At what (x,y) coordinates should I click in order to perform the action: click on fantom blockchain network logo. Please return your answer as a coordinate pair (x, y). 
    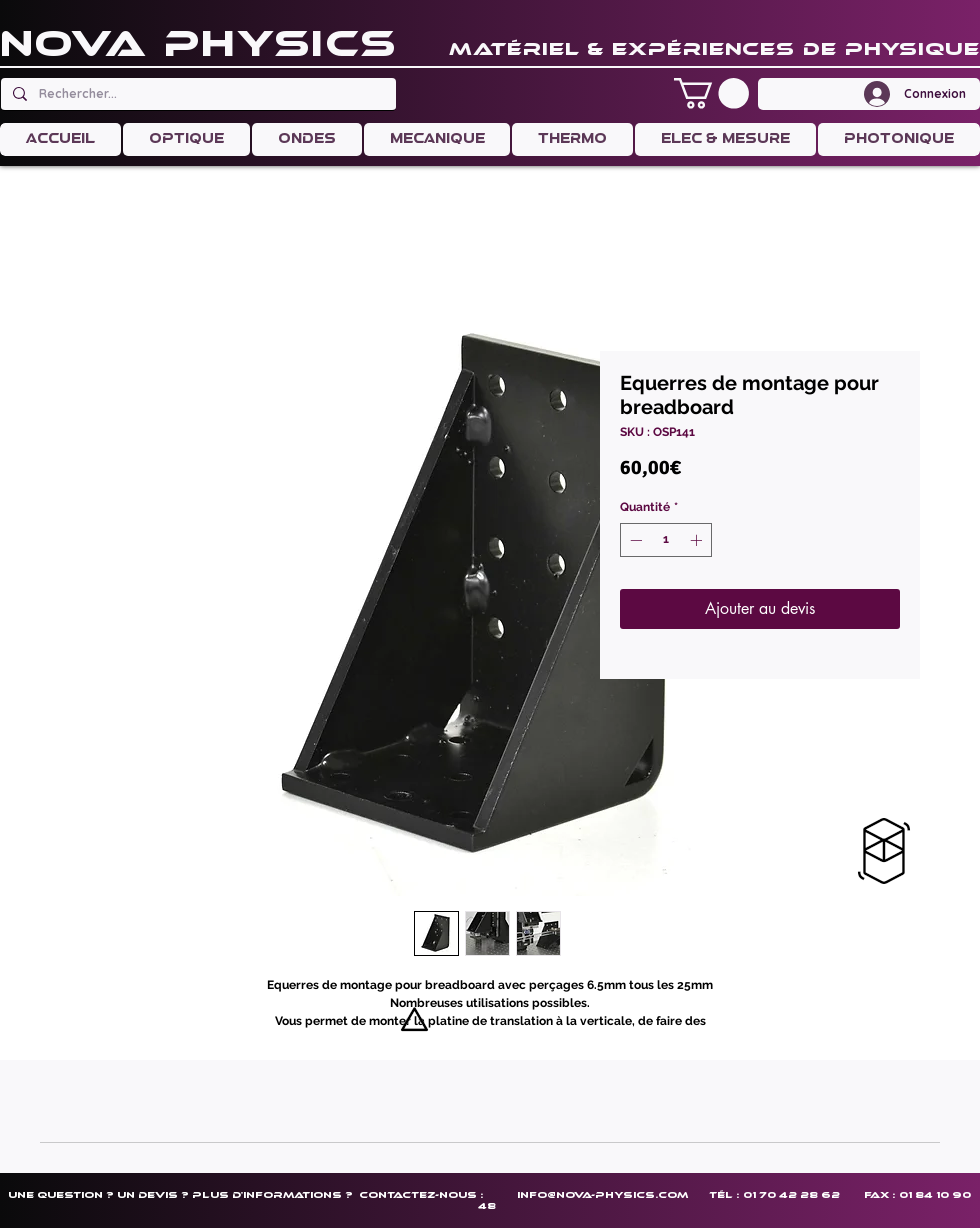
    Looking at the image, I should click on (884, 851).